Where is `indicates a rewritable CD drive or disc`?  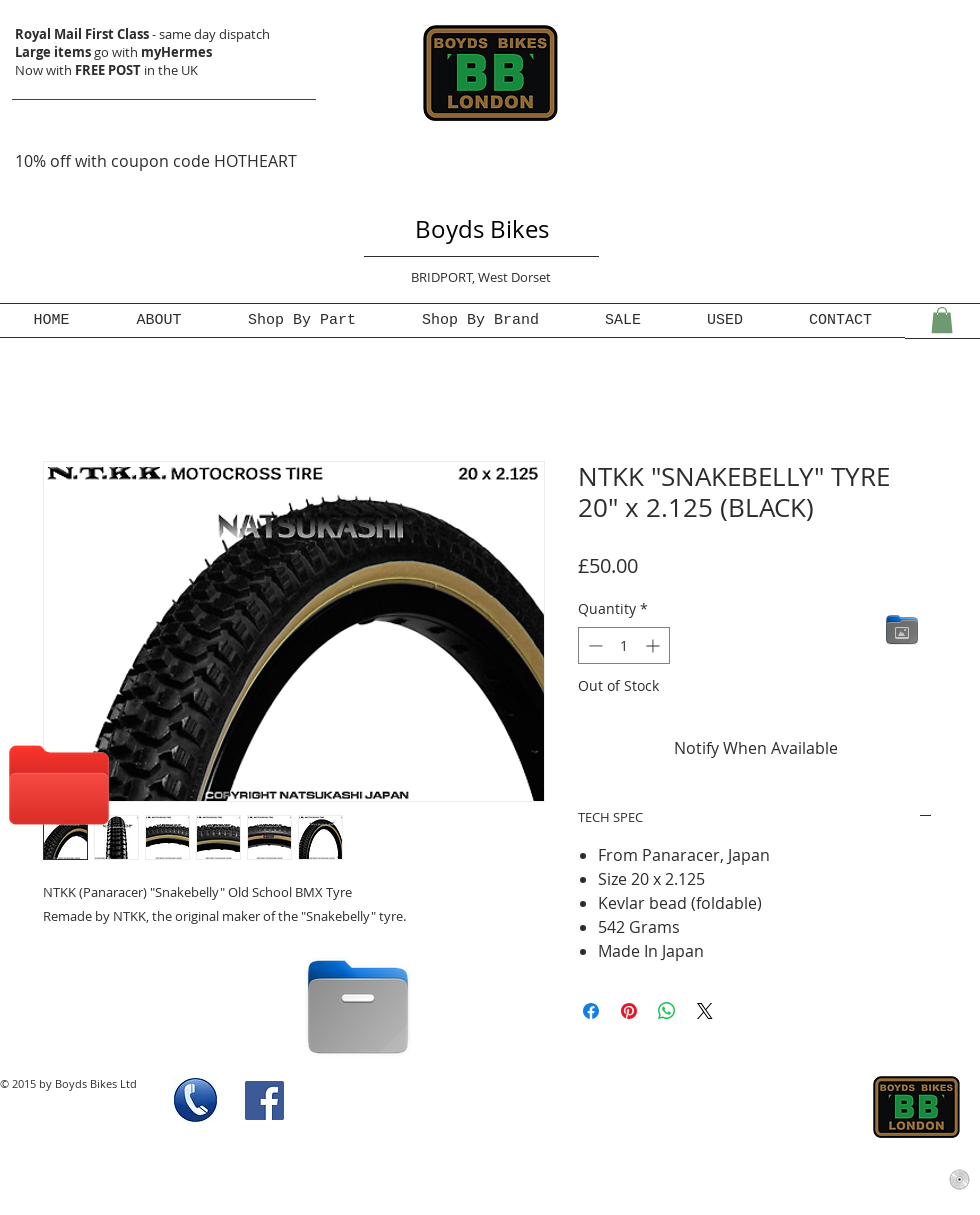
indicates a rewritable CD drive or disc is located at coordinates (959, 1179).